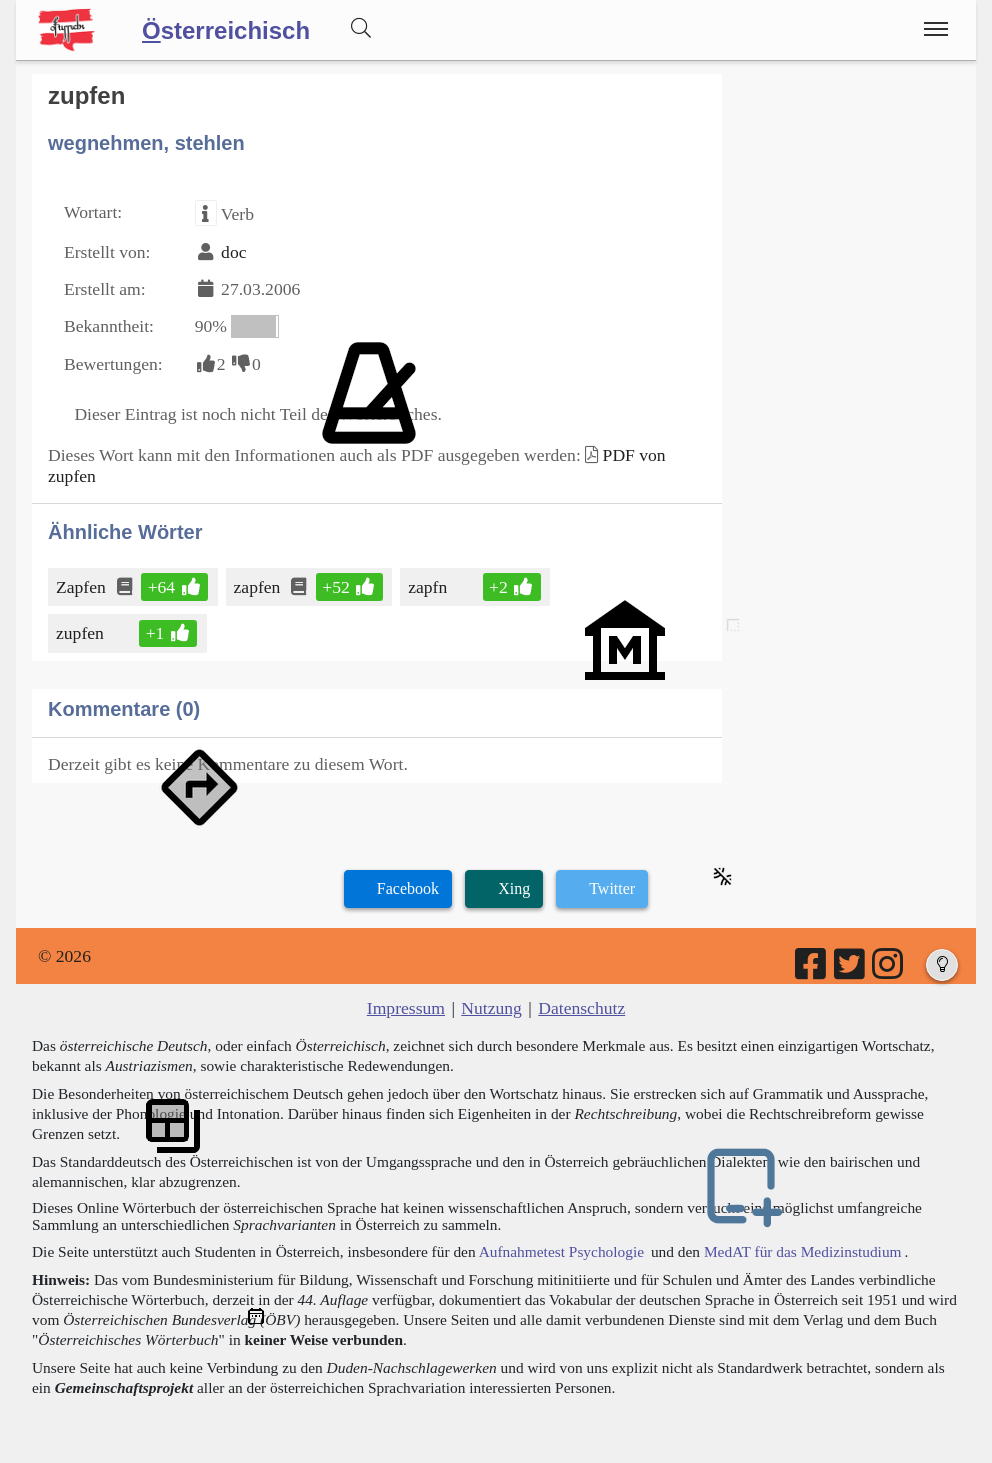 The image size is (992, 1463). What do you see at coordinates (625, 640) in the screenshot?
I see `view nearby museums` at bounding box center [625, 640].